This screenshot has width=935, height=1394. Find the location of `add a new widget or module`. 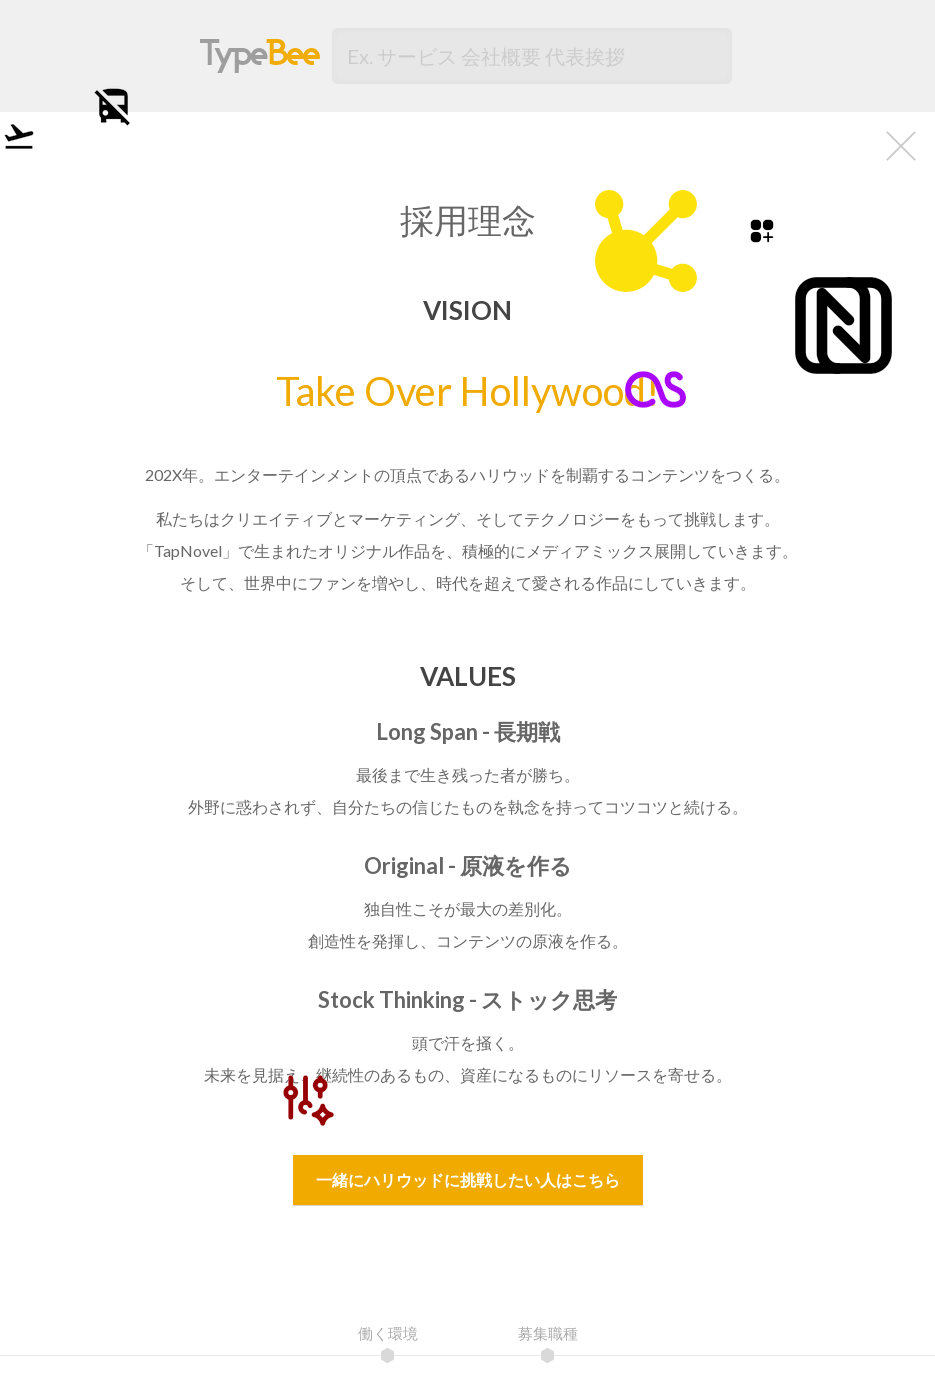

add a new widget or module is located at coordinates (762, 231).